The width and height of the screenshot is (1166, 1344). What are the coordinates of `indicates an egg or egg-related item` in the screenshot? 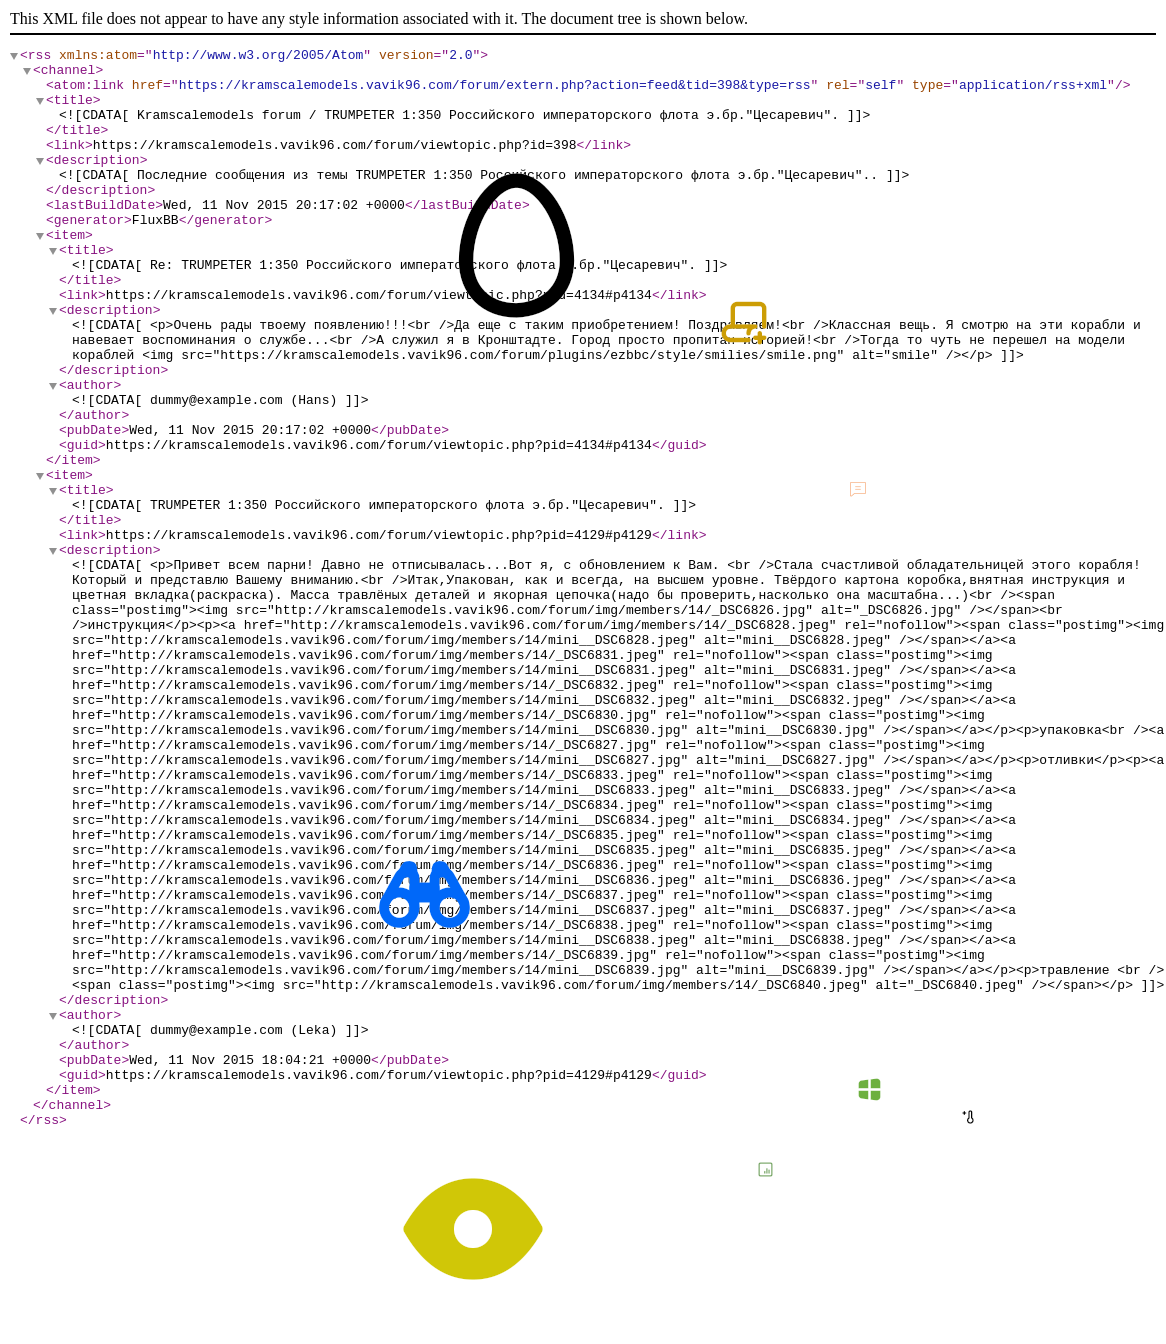 It's located at (516, 245).